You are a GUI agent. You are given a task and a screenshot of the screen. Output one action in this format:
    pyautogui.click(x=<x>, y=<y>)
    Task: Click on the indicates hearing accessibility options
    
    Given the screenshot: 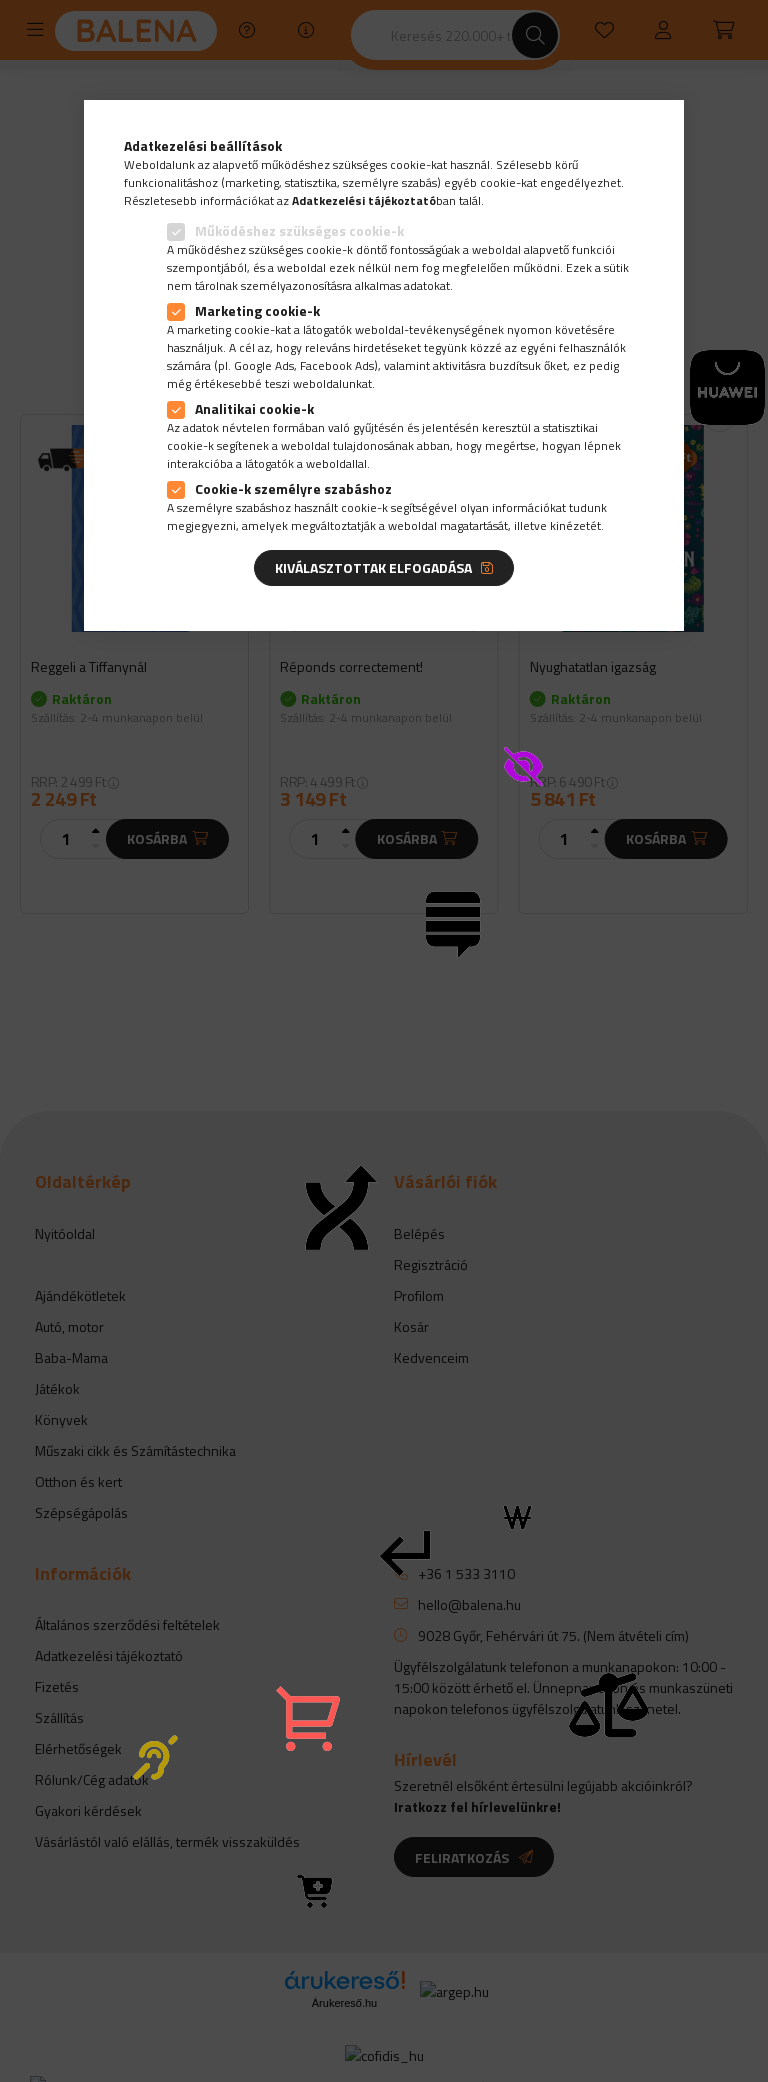 What is the action you would take?
    pyautogui.click(x=155, y=1757)
    